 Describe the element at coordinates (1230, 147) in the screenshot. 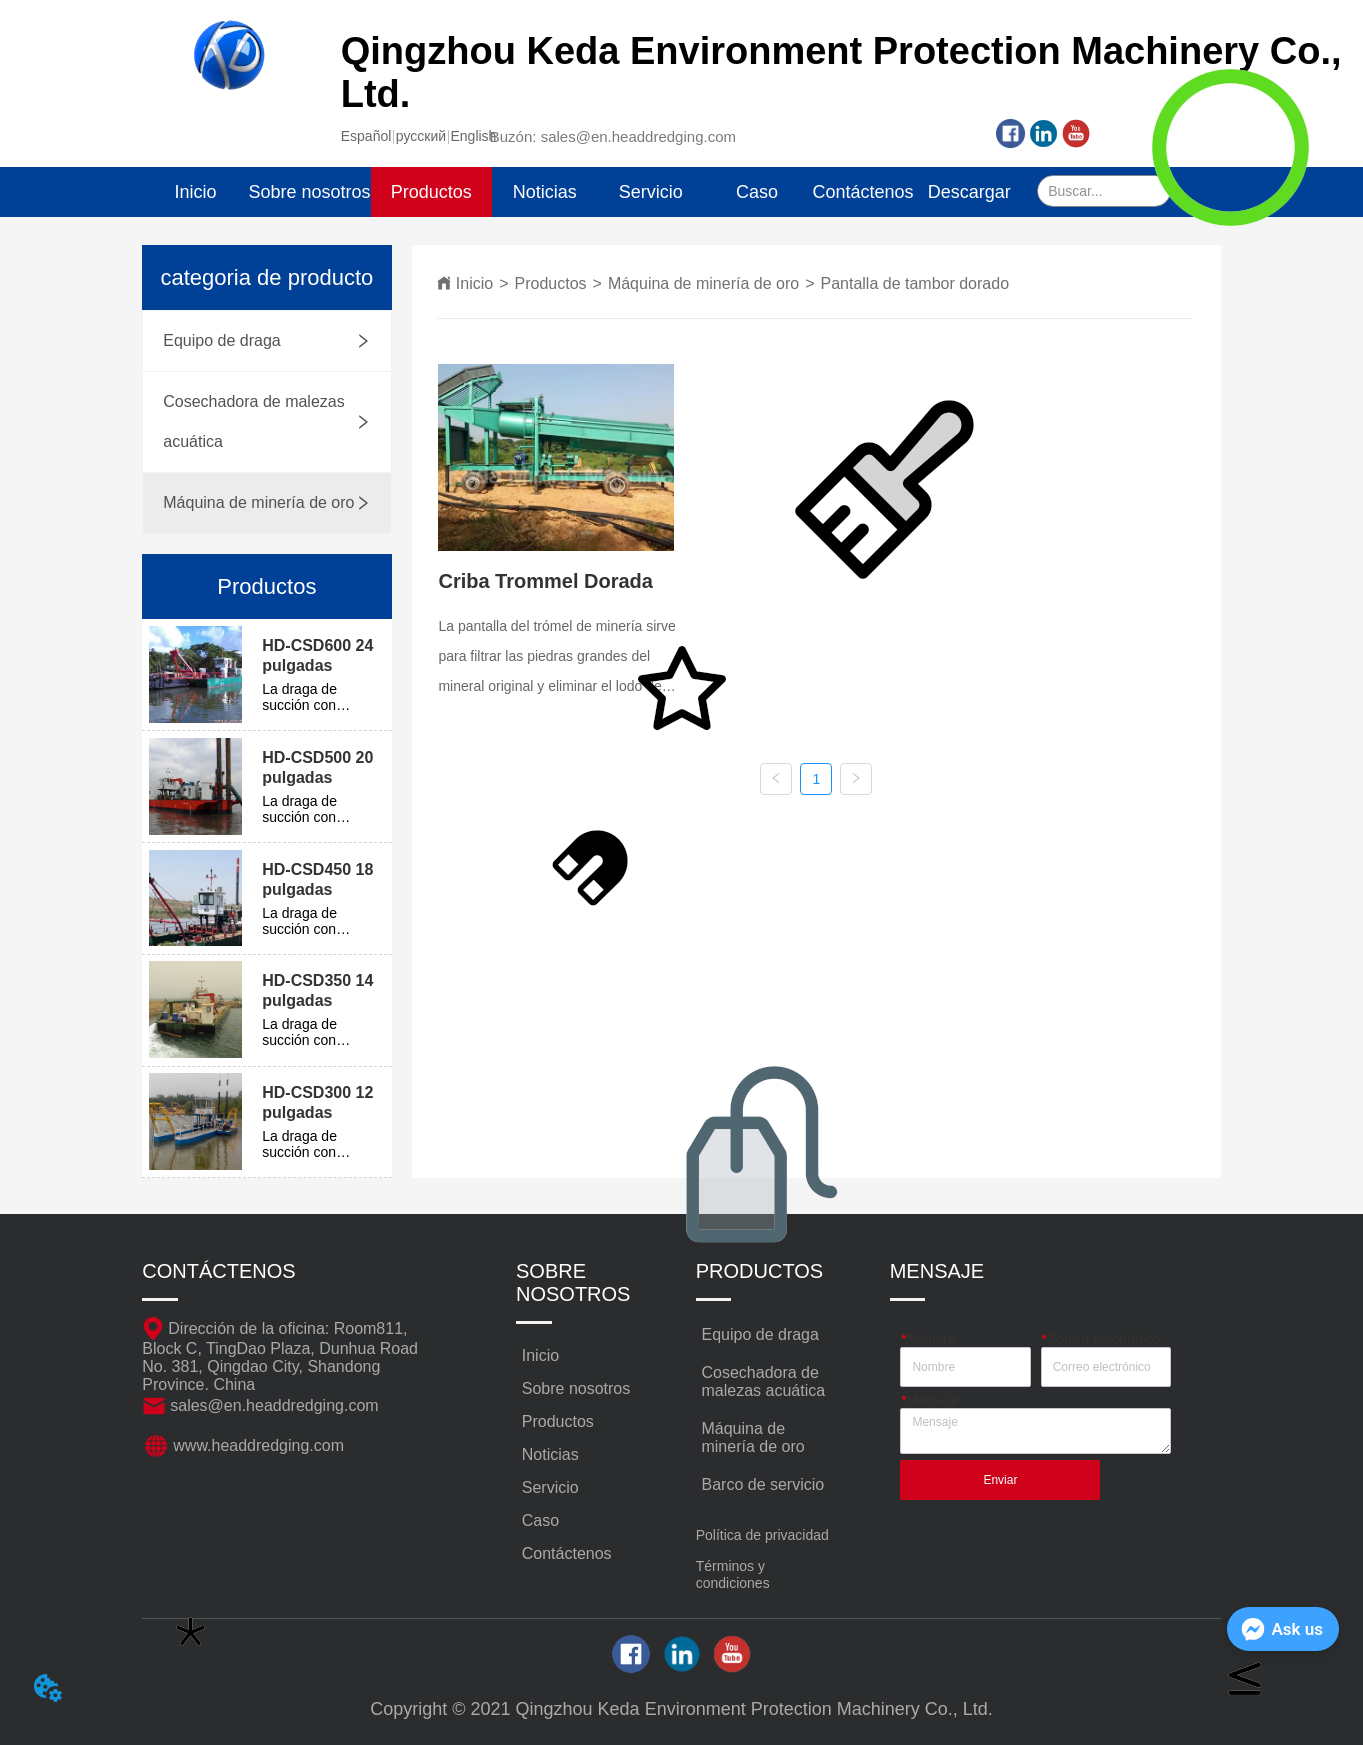

I see `unselected radio button or checkbox option` at that location.